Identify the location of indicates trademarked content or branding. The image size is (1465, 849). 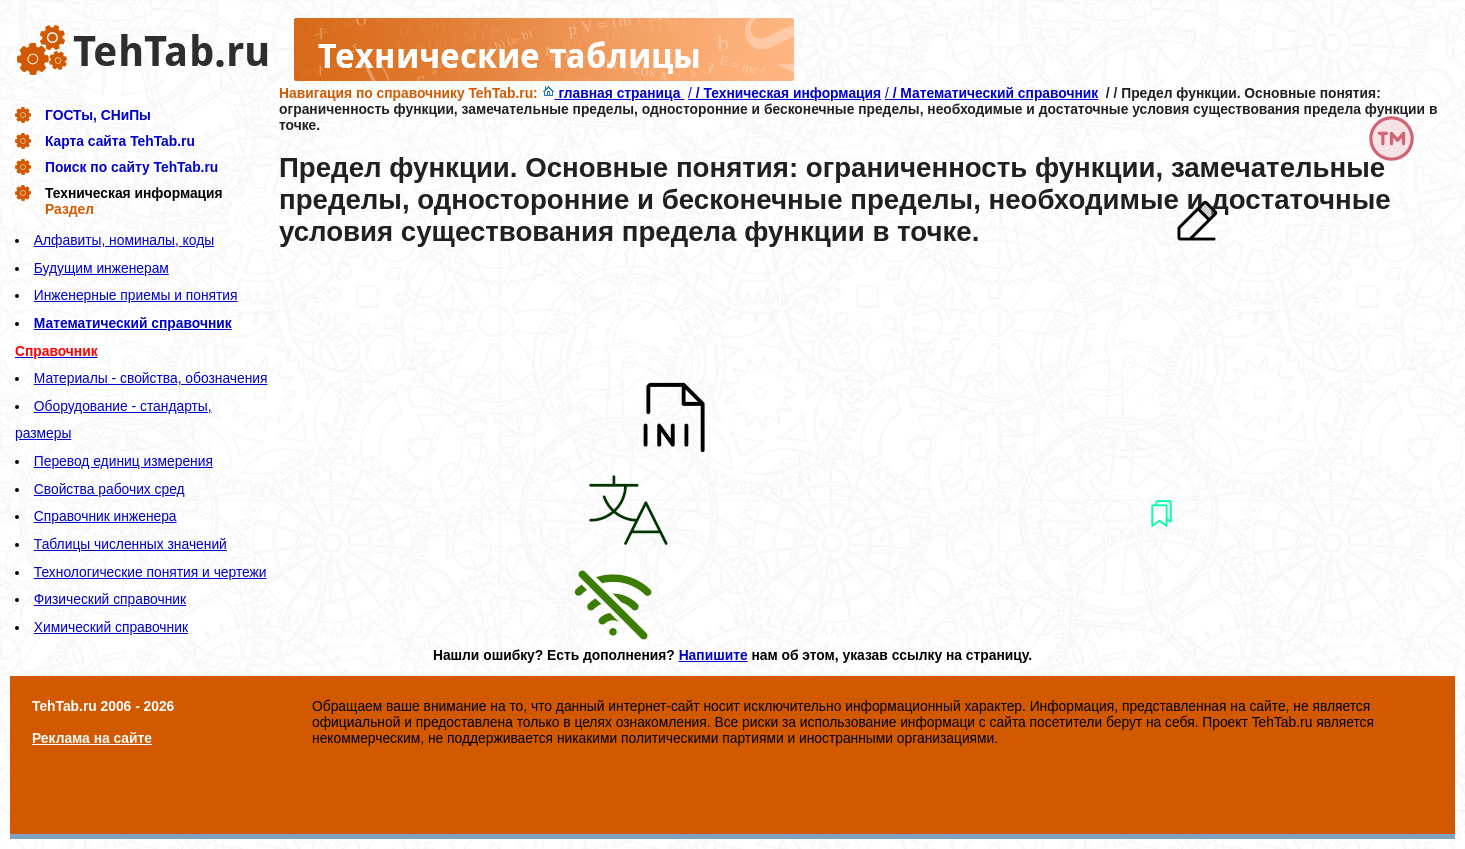
(1391, 138).